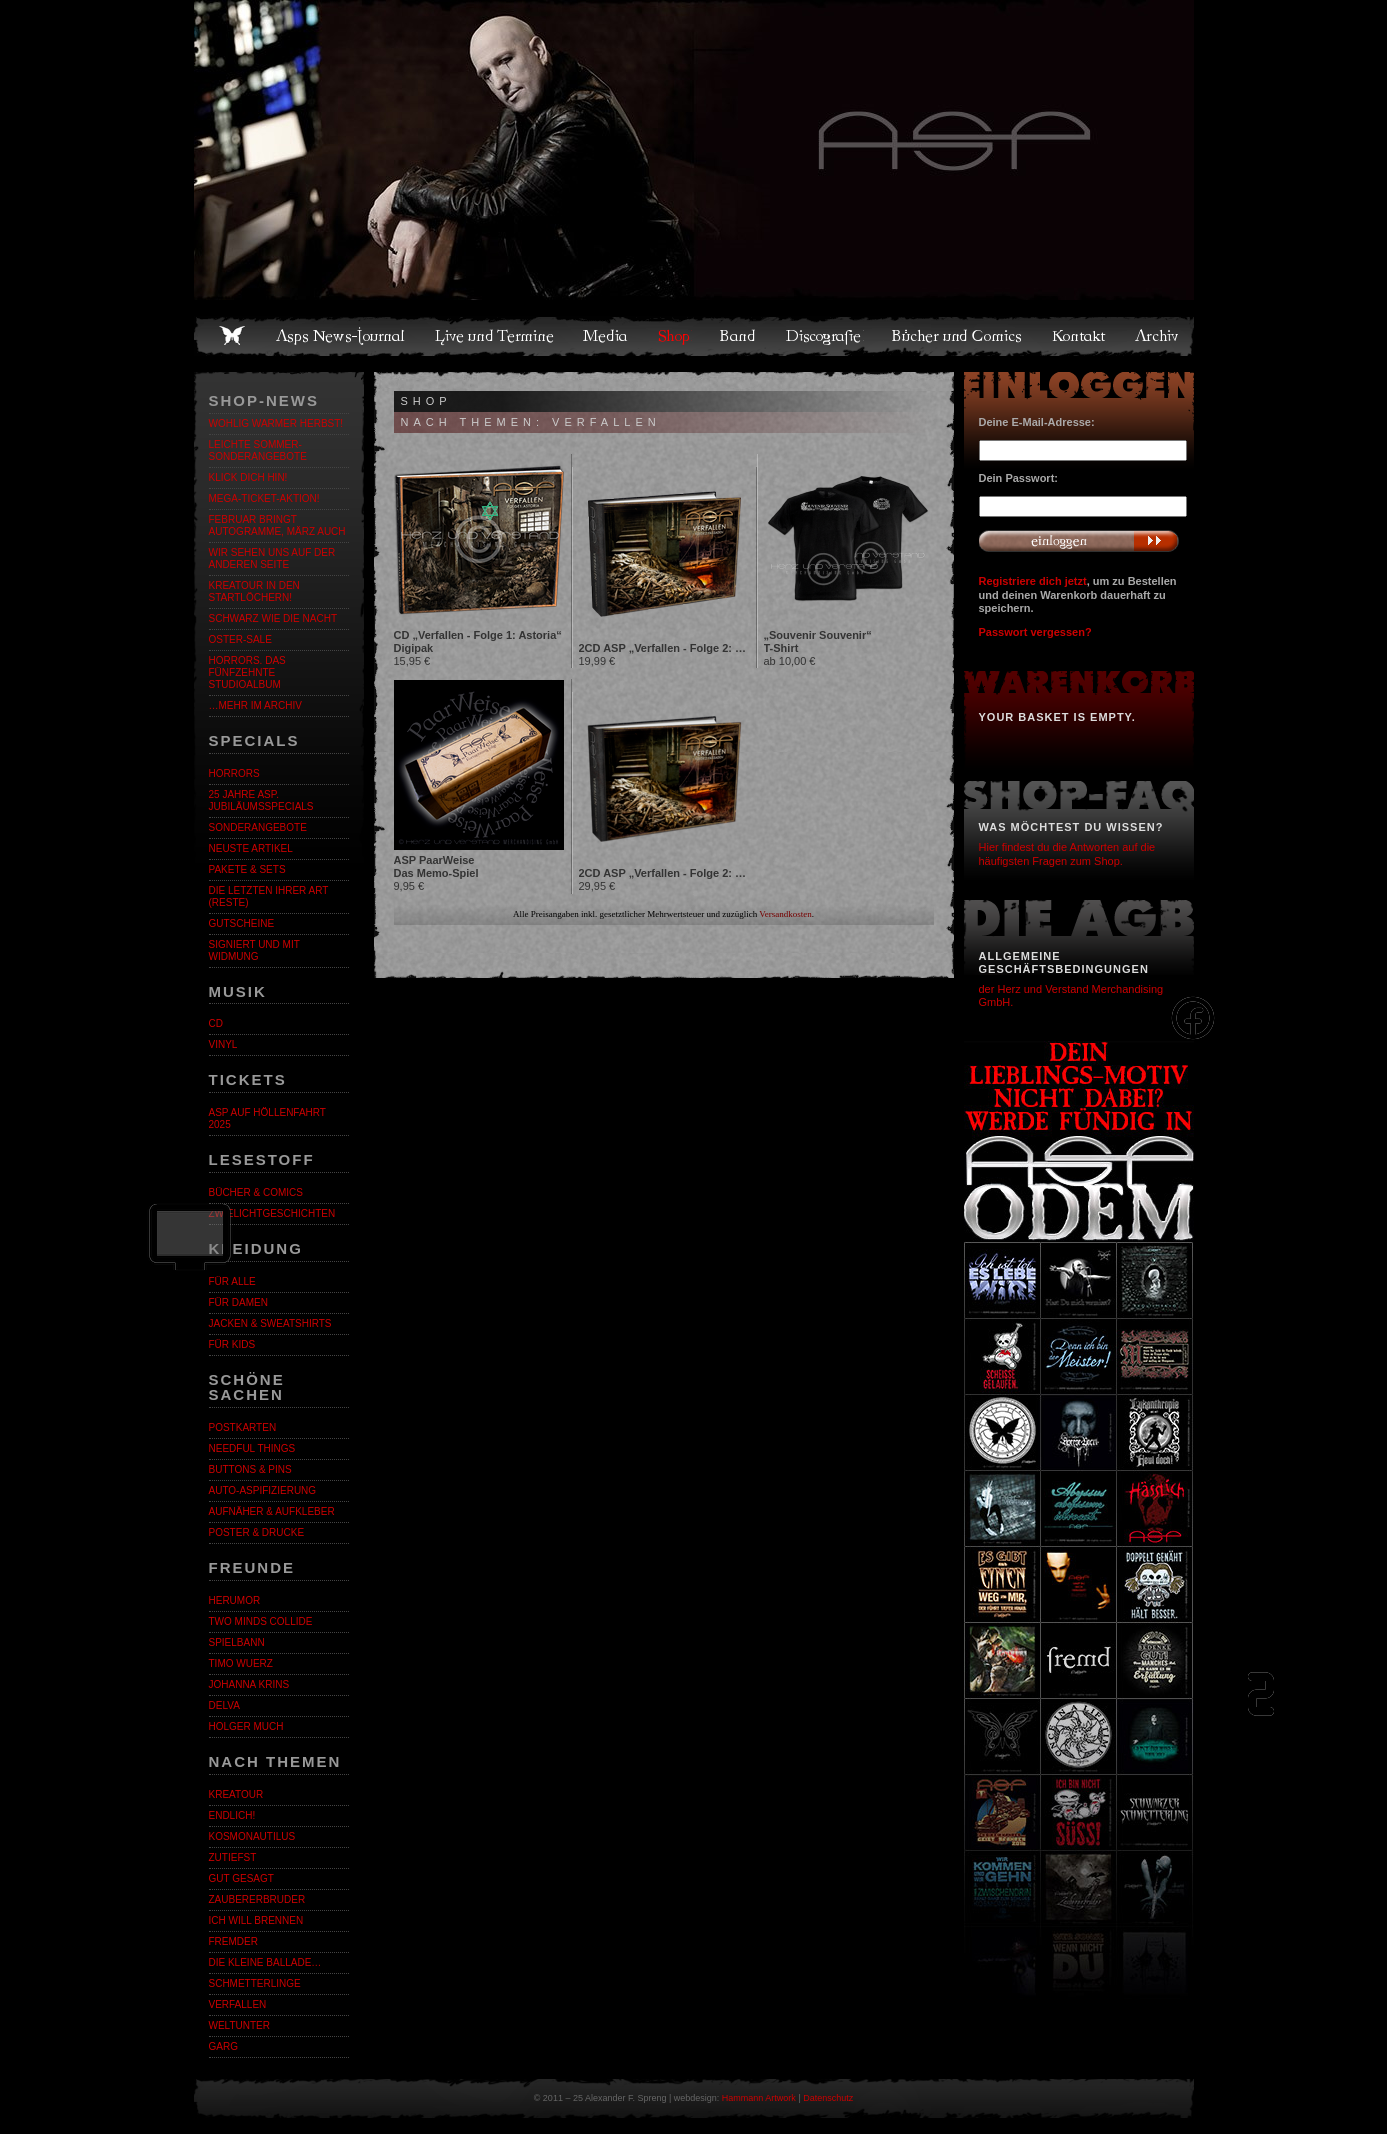  What do you see at coordinates (190, 1237) in the screenshot?
I see `access tv or display settings` at bounding box center [190, 1237].